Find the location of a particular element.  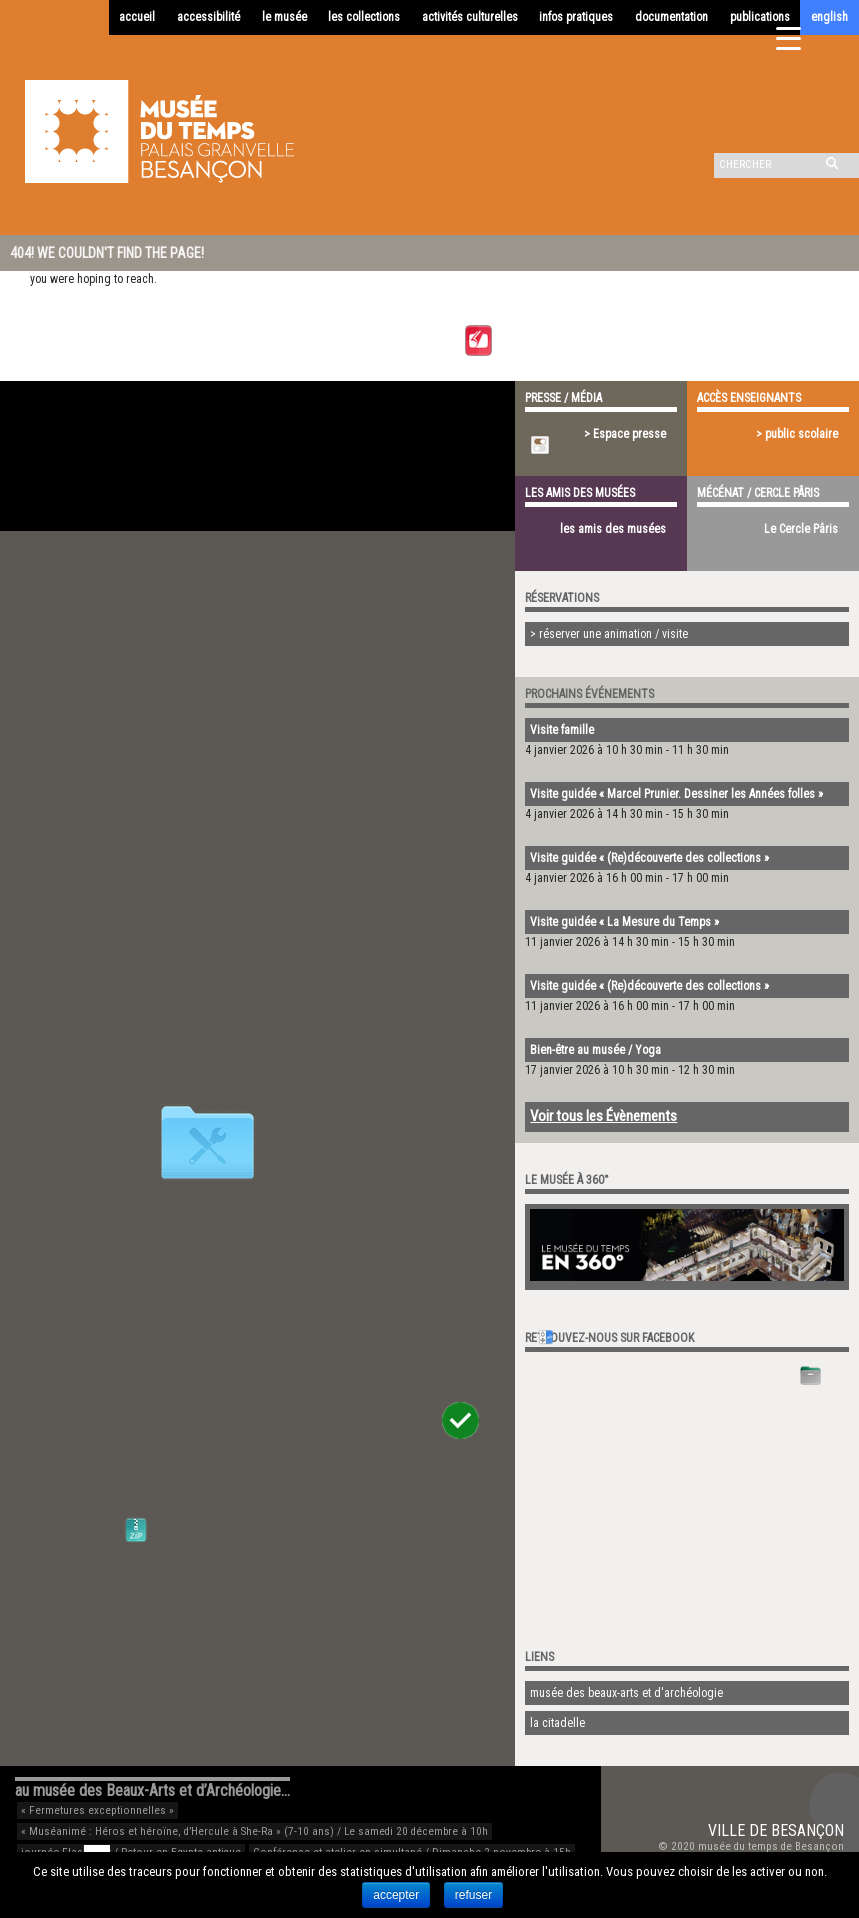

open the utilities folder is located at coordinates (207, 1142).